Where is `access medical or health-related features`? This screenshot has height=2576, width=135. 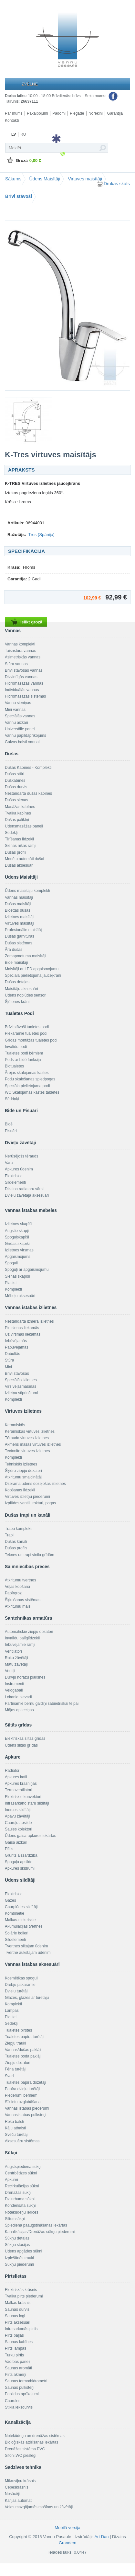
access medical or health-related features is located at coordinates (56, 139).